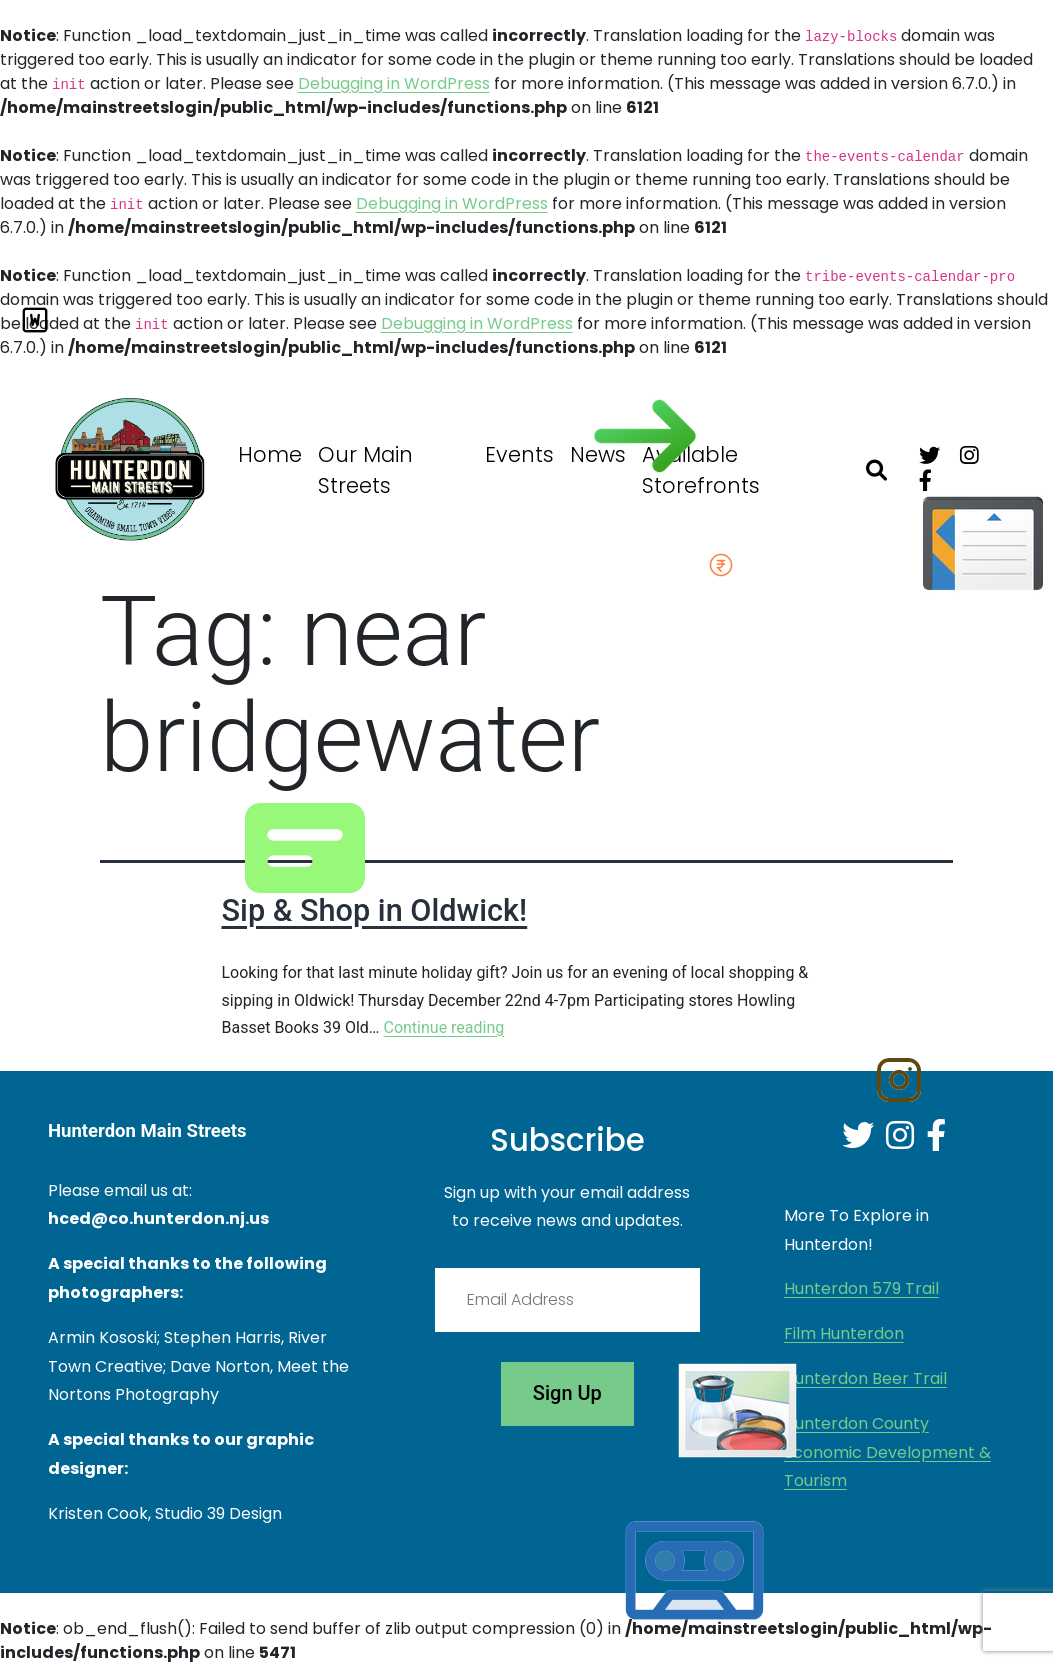 Image resolution: width=1053 pixels, height=1665 pixels. Describe the element at coordinates (983, 545) in the screenshot. I see `open task manager or running applications` at that location.